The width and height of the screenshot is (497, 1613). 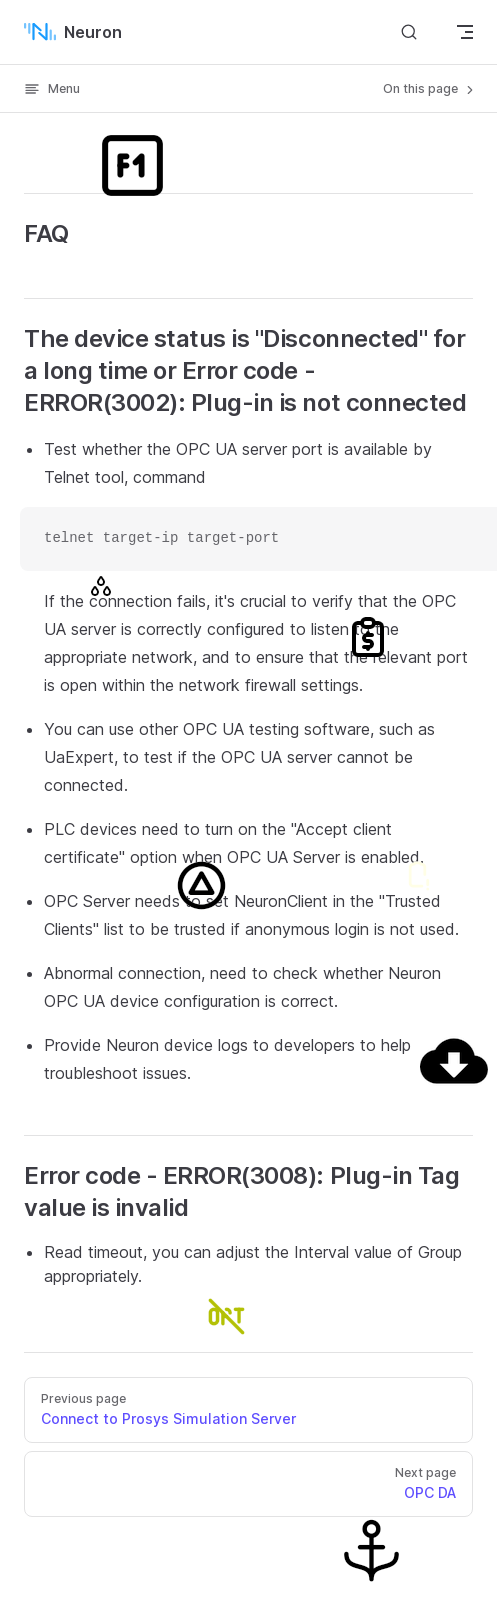 What do you see at coordinates (368, 637) in the screenshot?
I see `view financial report` at bounding box center [368, 637].